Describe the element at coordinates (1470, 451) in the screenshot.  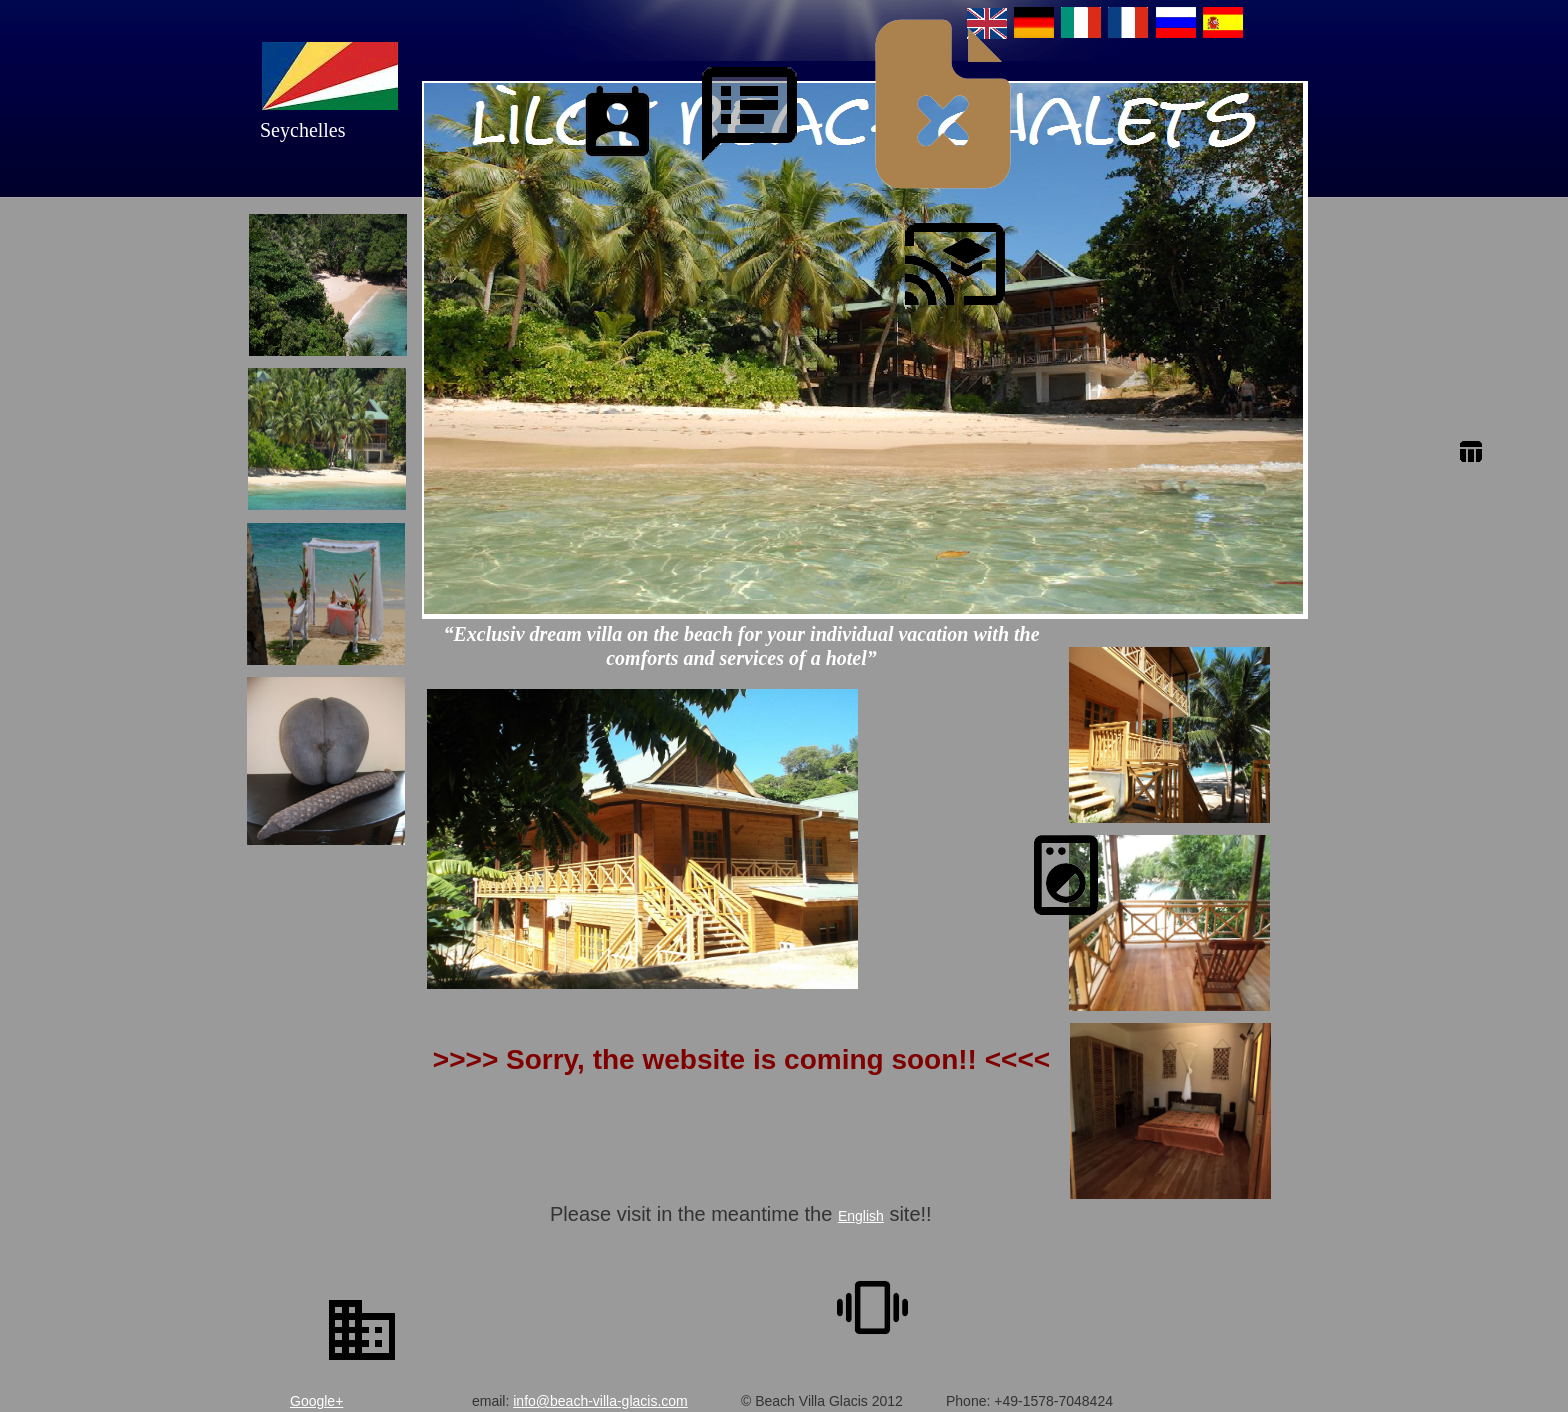
I see `view data in table format` at that location.